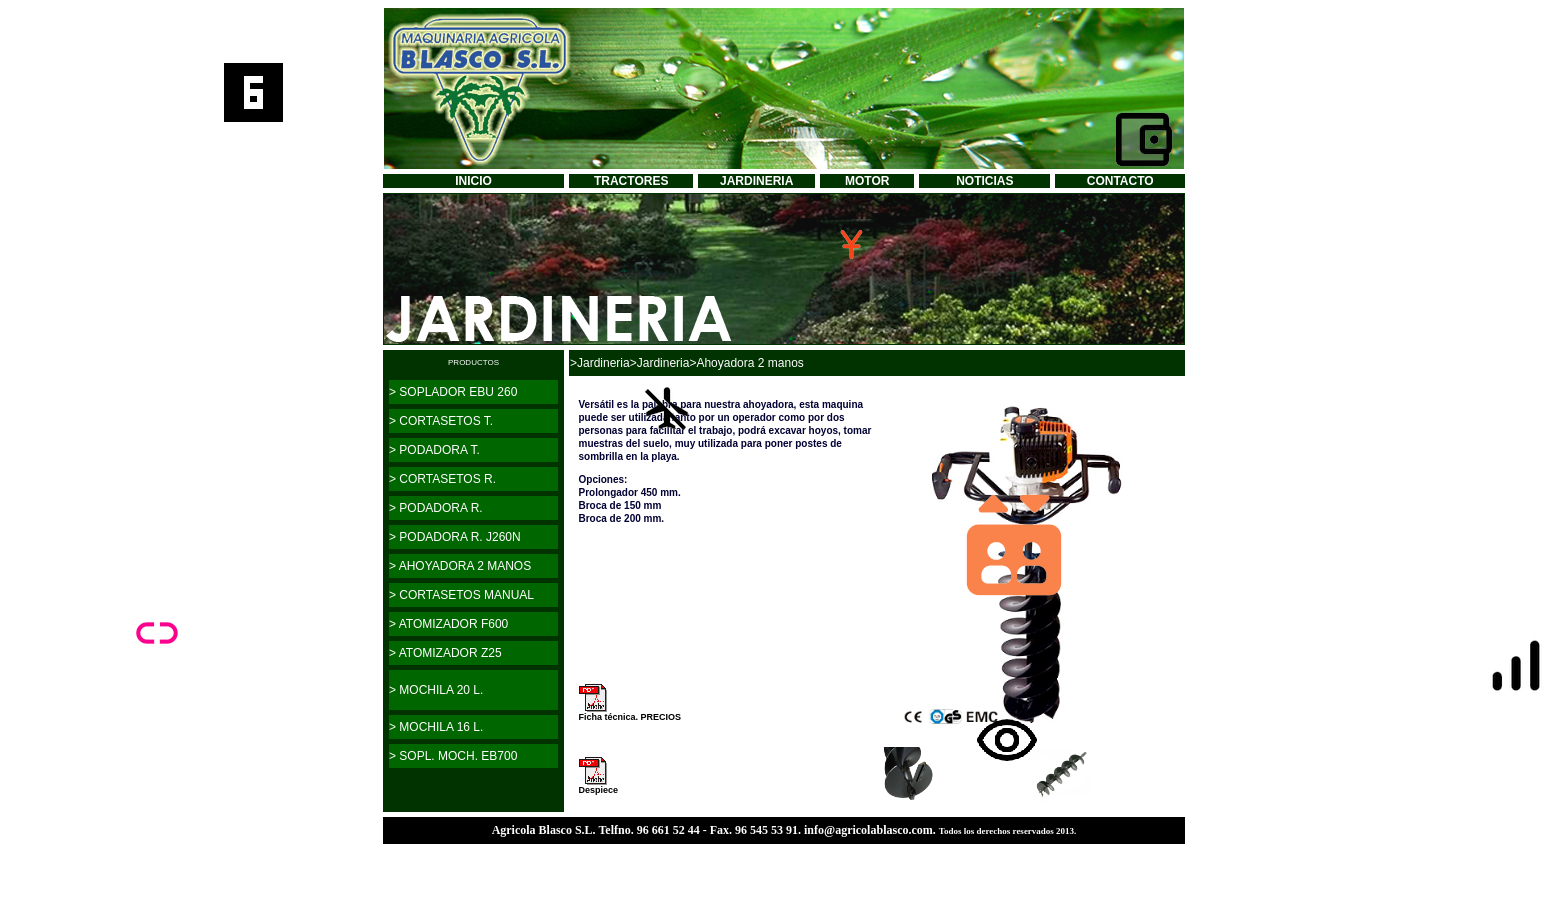 The image size is (1568, 897). Describe the element at coordinates (157, 633) in the screenshot. I see `disconnect or remove a linked account` at that location.